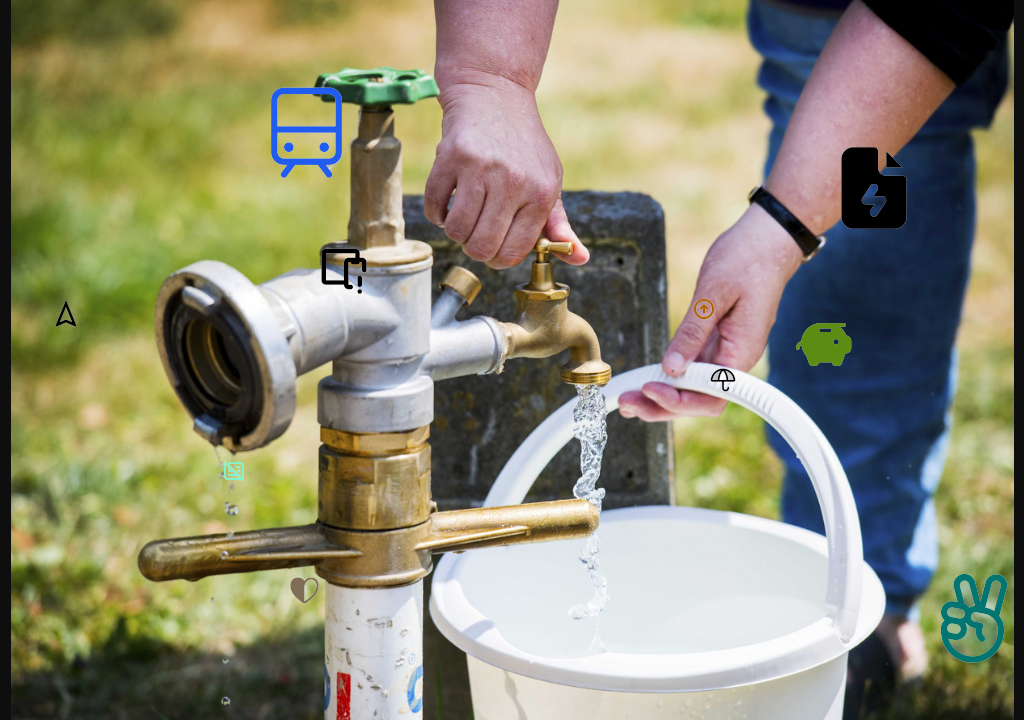 Image resolution: width=1024 pixels, height=720 pixels. What do you see at coordinates (704, 309) in the screenshot?
I see `upload a file or content` at bounding box center [704, 309].